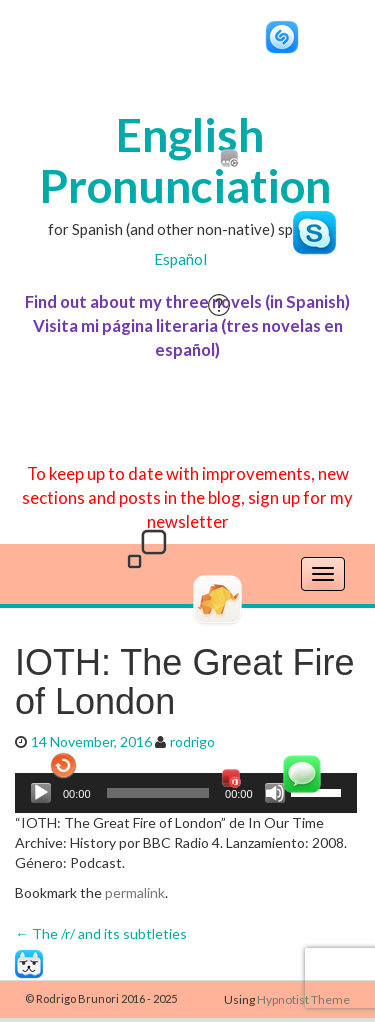 The height and width of the screenshot is (1022, 375). Describe the element at coordinates (219, 305) in the screenshot. I see `access help or support documentation` at that location.